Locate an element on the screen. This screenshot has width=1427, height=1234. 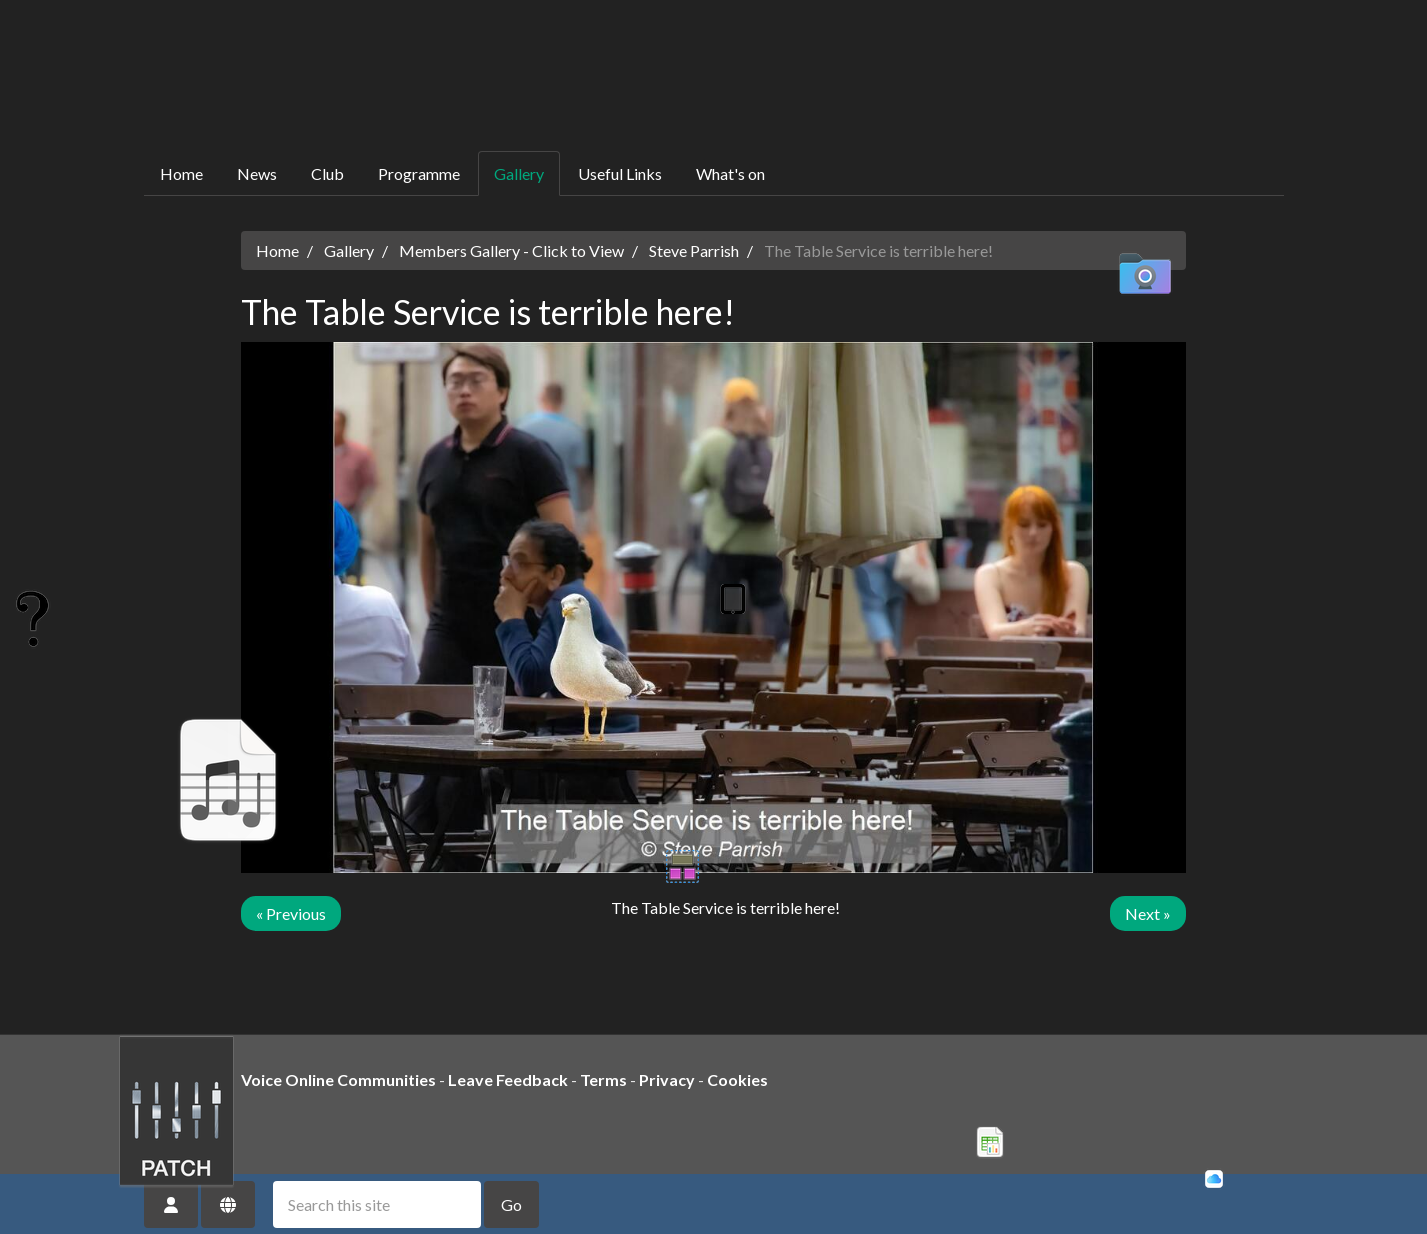
view connected iPad device is located at coordinates (733, 599).